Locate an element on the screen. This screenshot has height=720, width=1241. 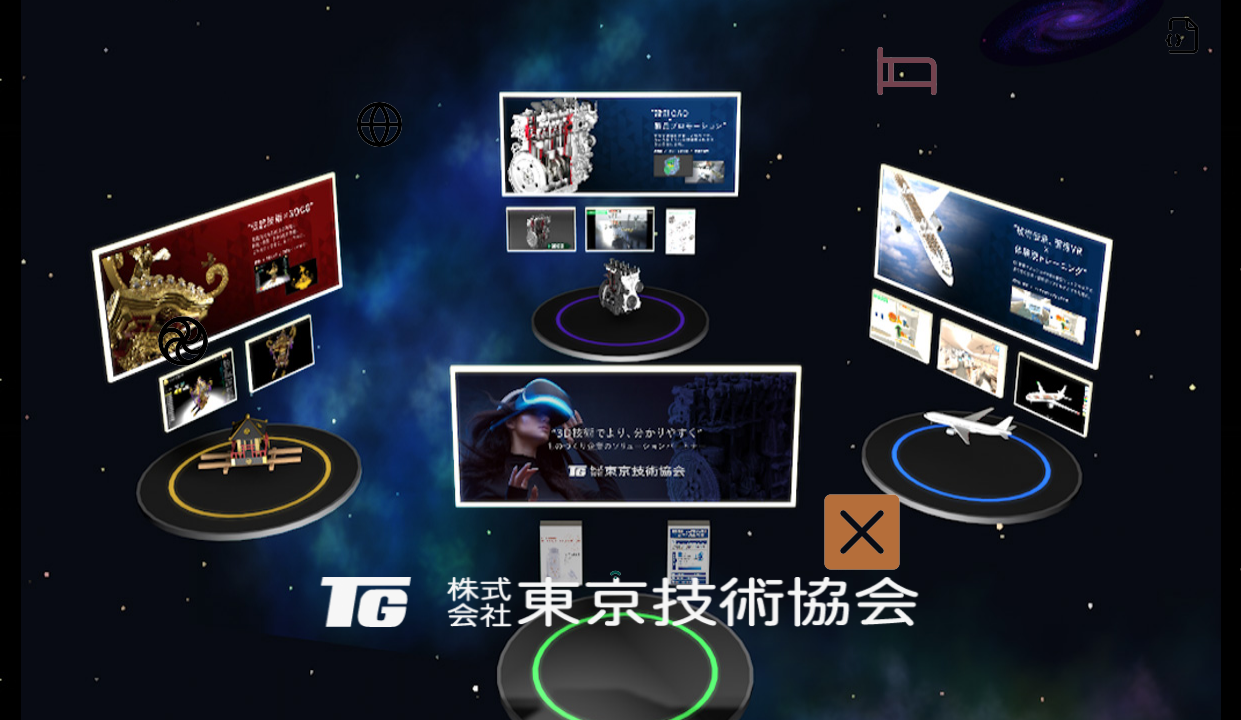
view accommodation or hotel options is located at coordinates (907, 71).